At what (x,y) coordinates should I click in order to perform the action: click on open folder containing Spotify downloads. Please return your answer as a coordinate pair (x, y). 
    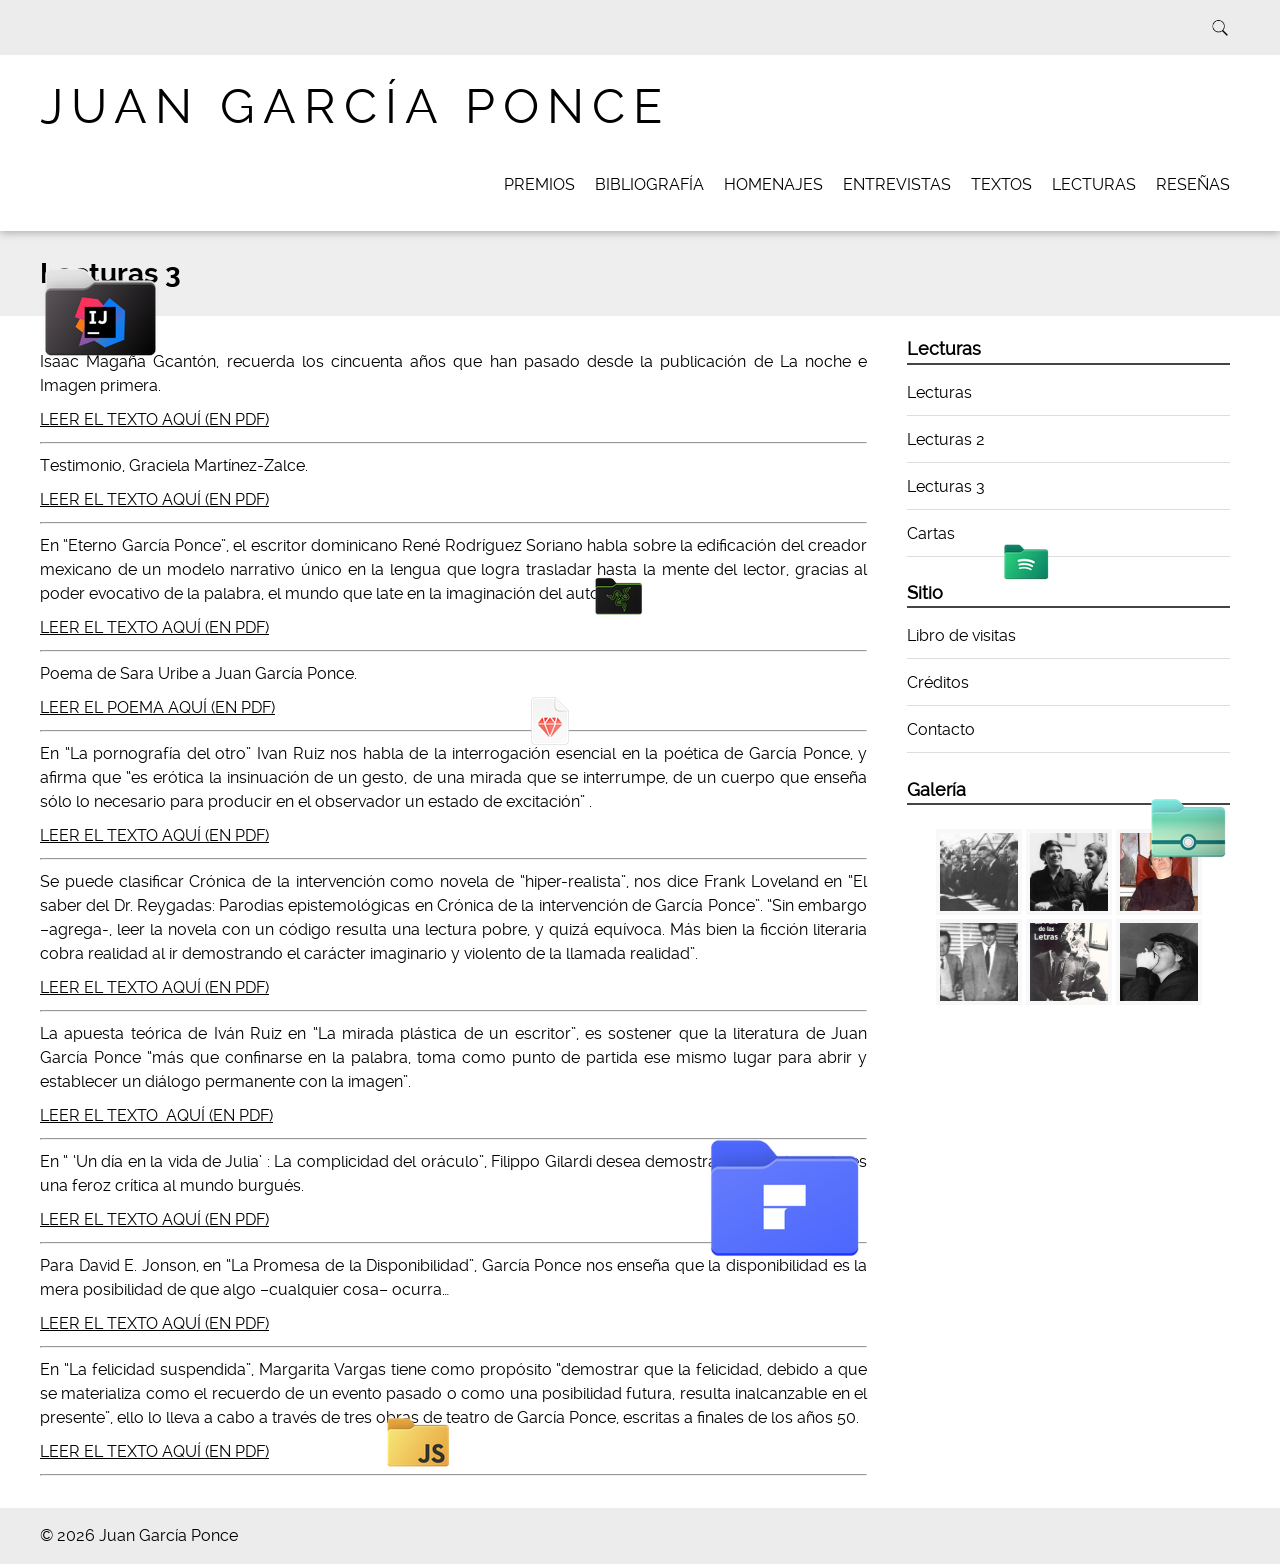
    Looking at the image, I should click on (1026, 563).